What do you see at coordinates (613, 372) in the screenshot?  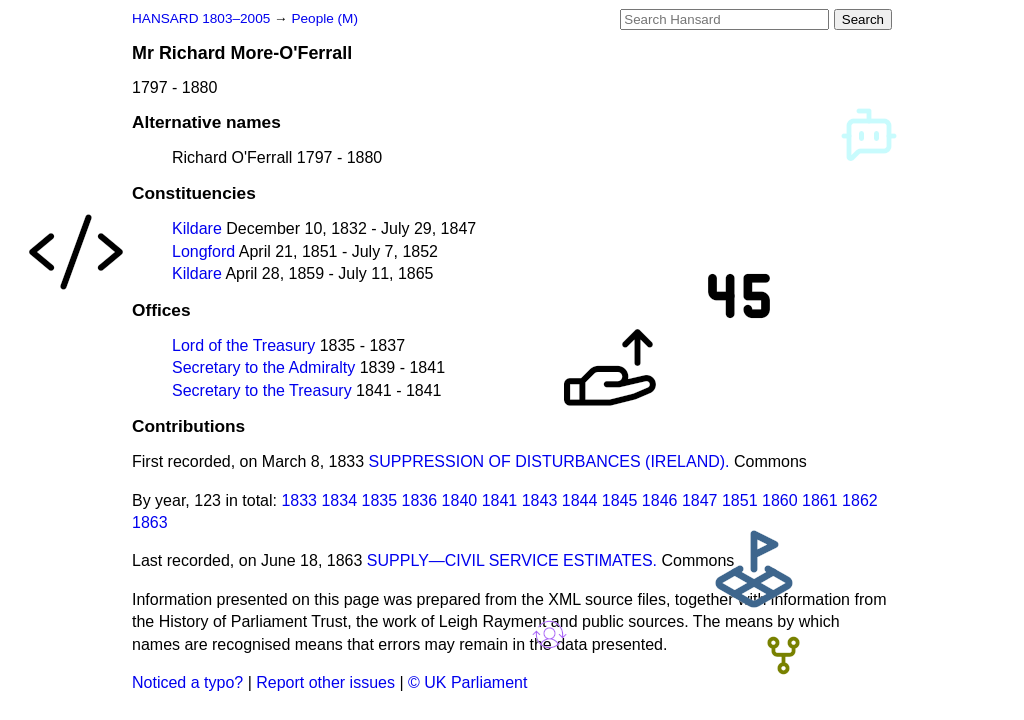 I see `upload or share from your hand` at bounding box center [613, 372].